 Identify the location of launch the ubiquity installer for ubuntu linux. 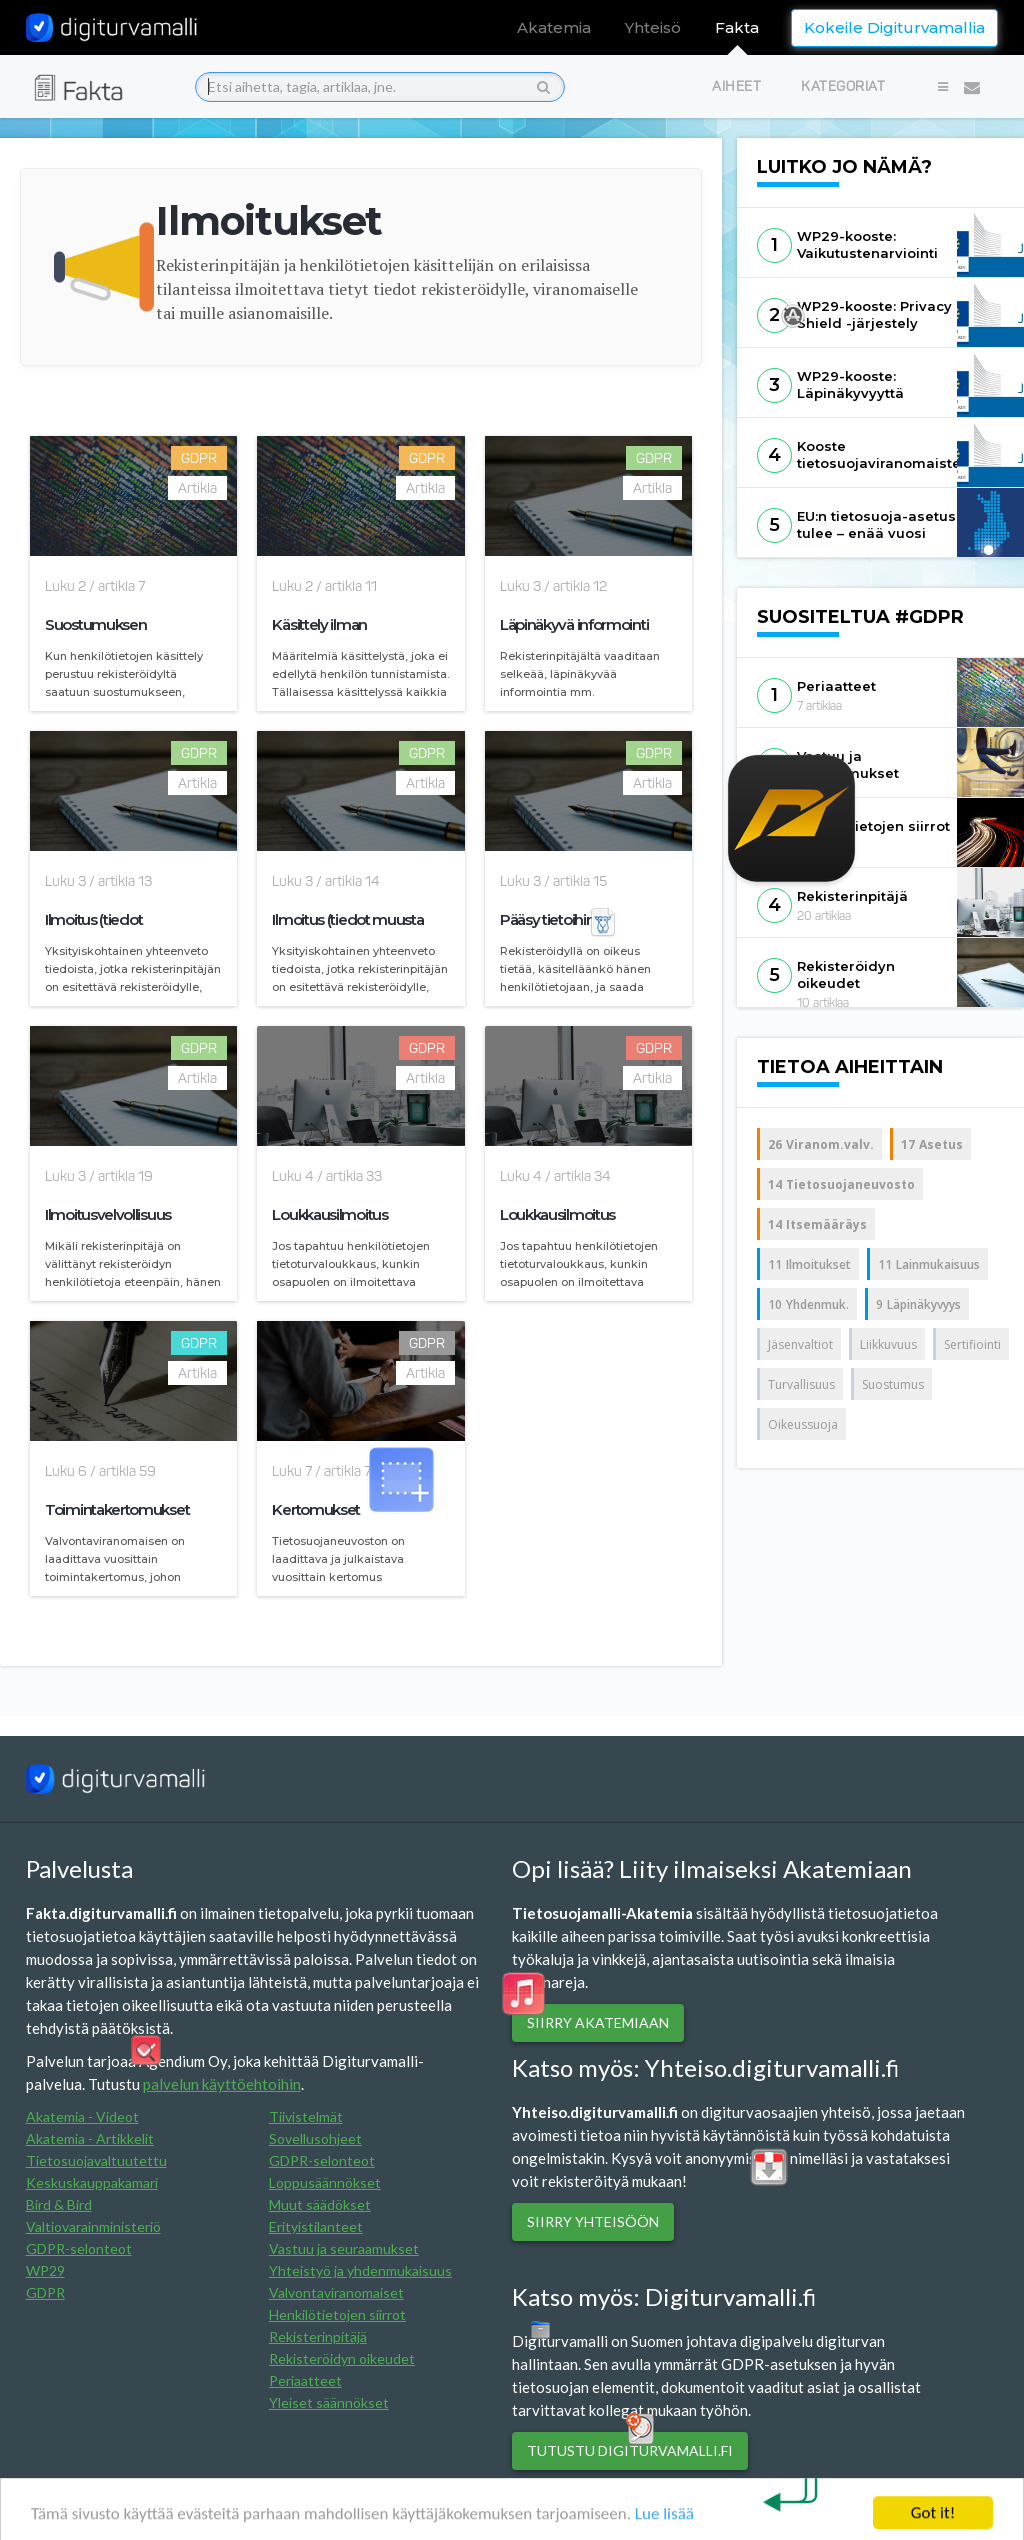
(641, 2429).